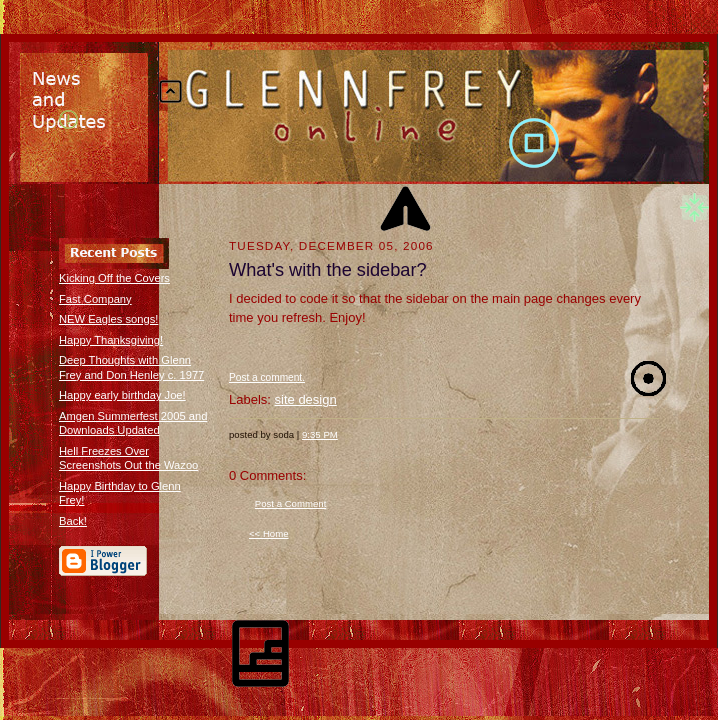 This screenshot has width=718, height=720. Describe the element at coordinates (648, 378) in the screenshot. I see `adjust image or display settings` at that location.